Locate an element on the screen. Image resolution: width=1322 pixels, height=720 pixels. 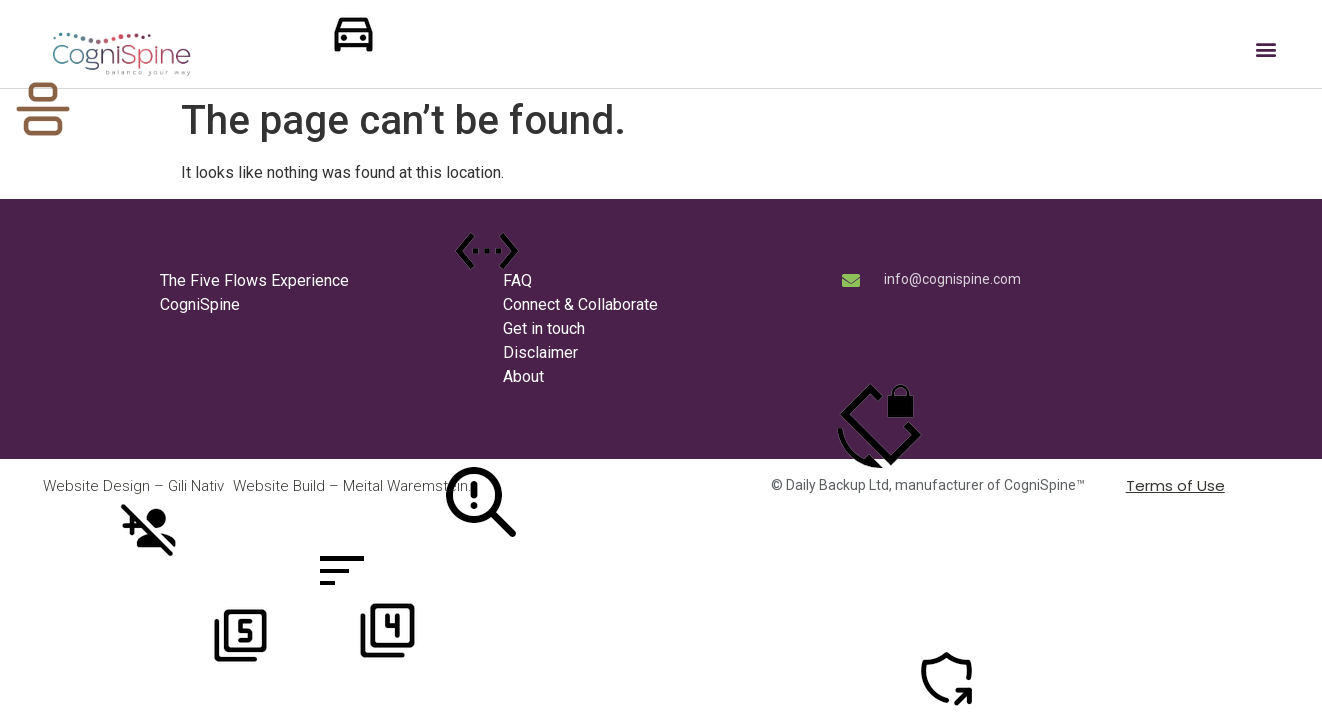
lock screen rotation to current orientation is located at coordinates (880, 424).